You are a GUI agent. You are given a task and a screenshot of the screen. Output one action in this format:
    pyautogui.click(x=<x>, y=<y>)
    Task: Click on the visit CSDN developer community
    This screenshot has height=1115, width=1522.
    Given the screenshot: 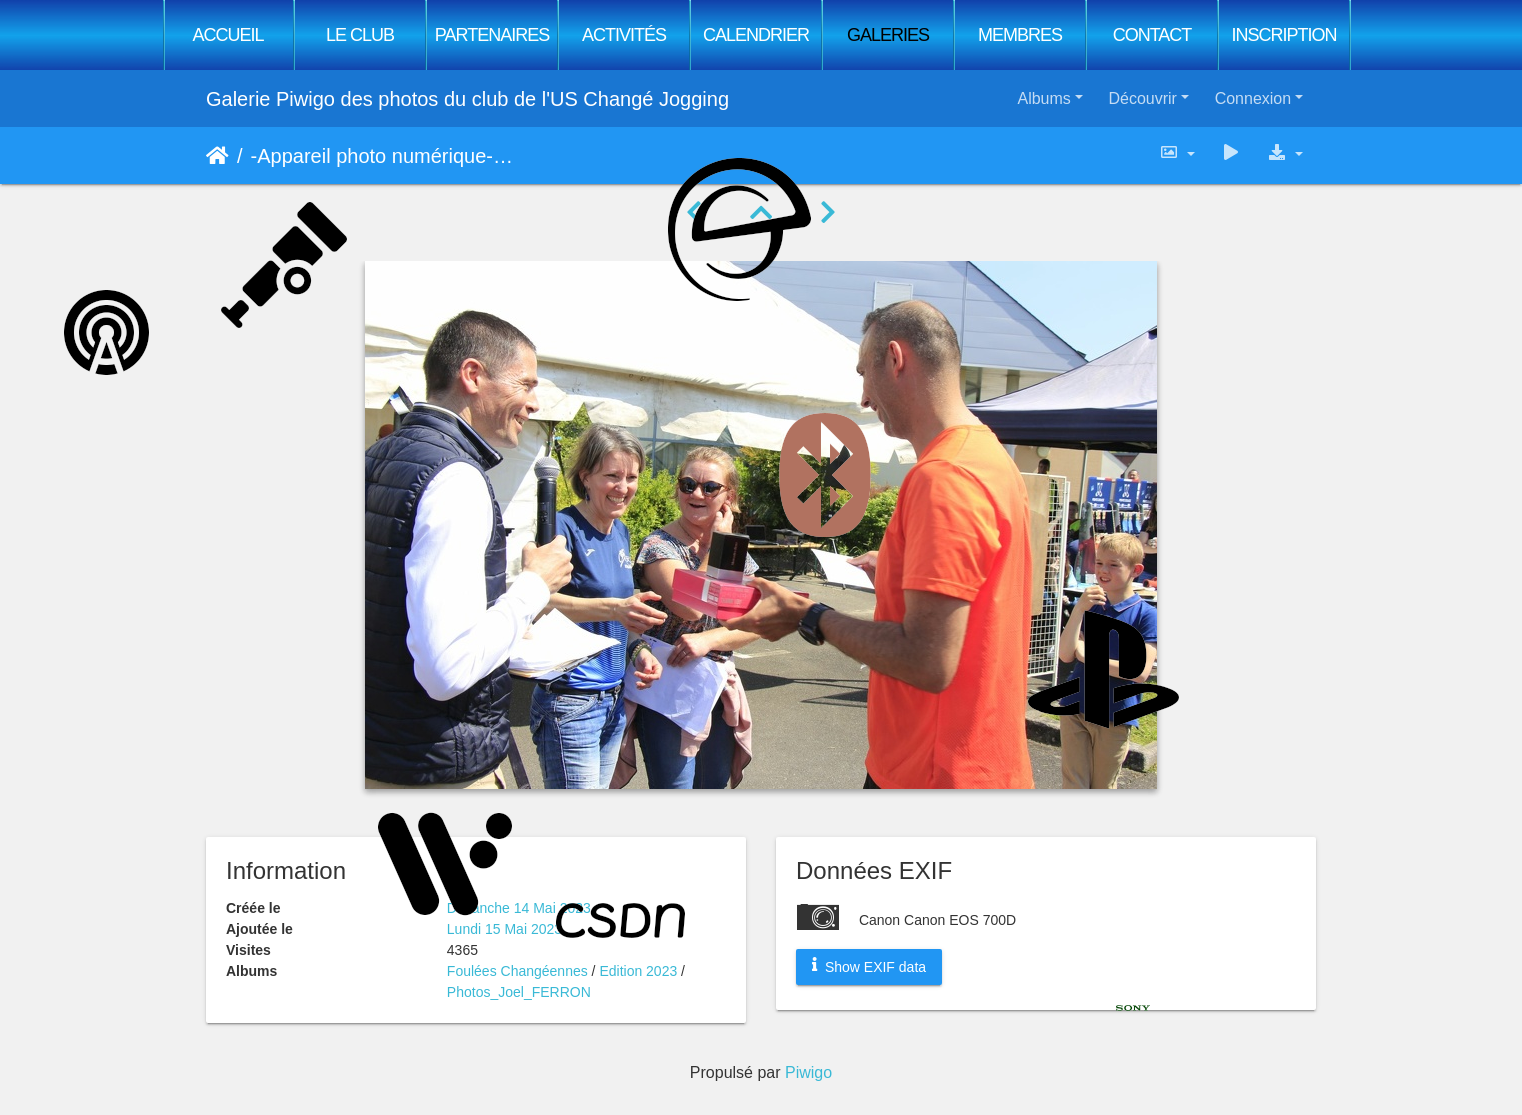 What is the action you would take?
    pyautogui.click(x=620, y=920)
    